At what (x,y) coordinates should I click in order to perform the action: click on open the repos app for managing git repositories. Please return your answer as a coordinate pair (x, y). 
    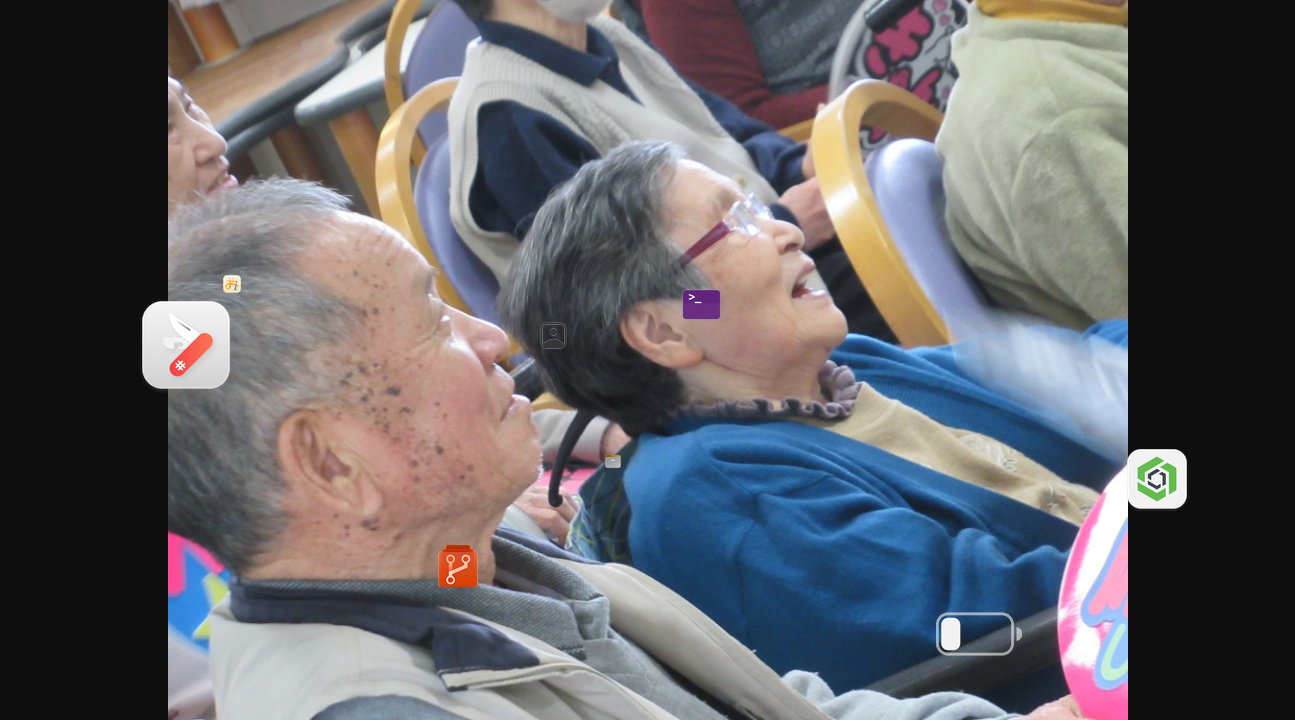
    Looking at the image, I should click on (458, 566).